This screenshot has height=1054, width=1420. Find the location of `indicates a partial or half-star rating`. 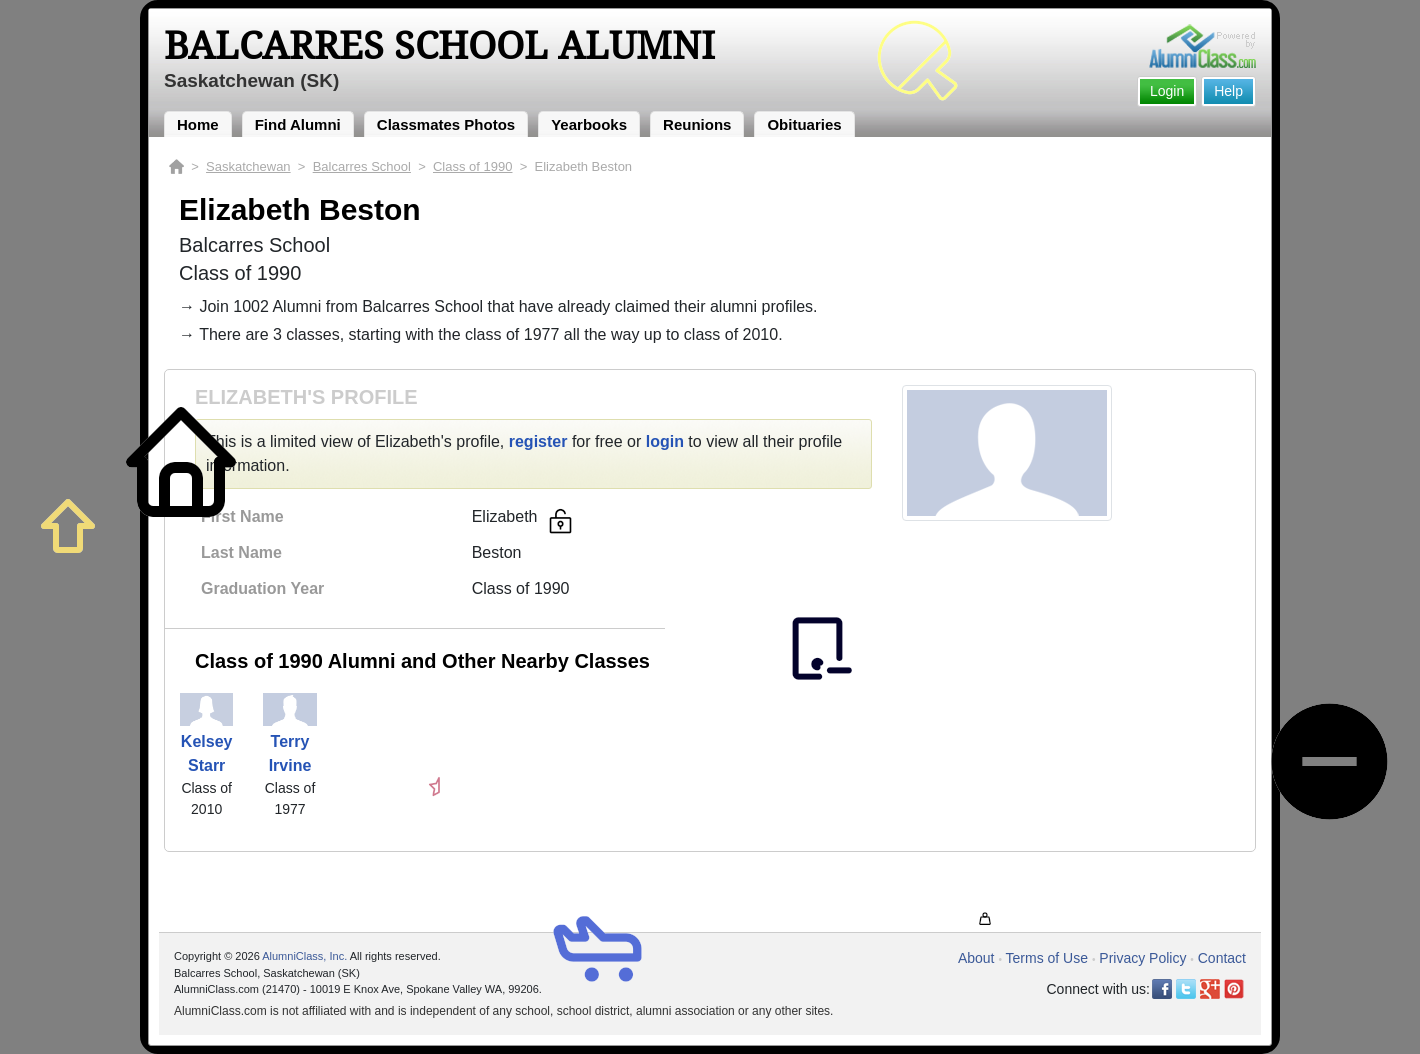

indicates a partial or half-star rating is located at coordinates (439, 787).